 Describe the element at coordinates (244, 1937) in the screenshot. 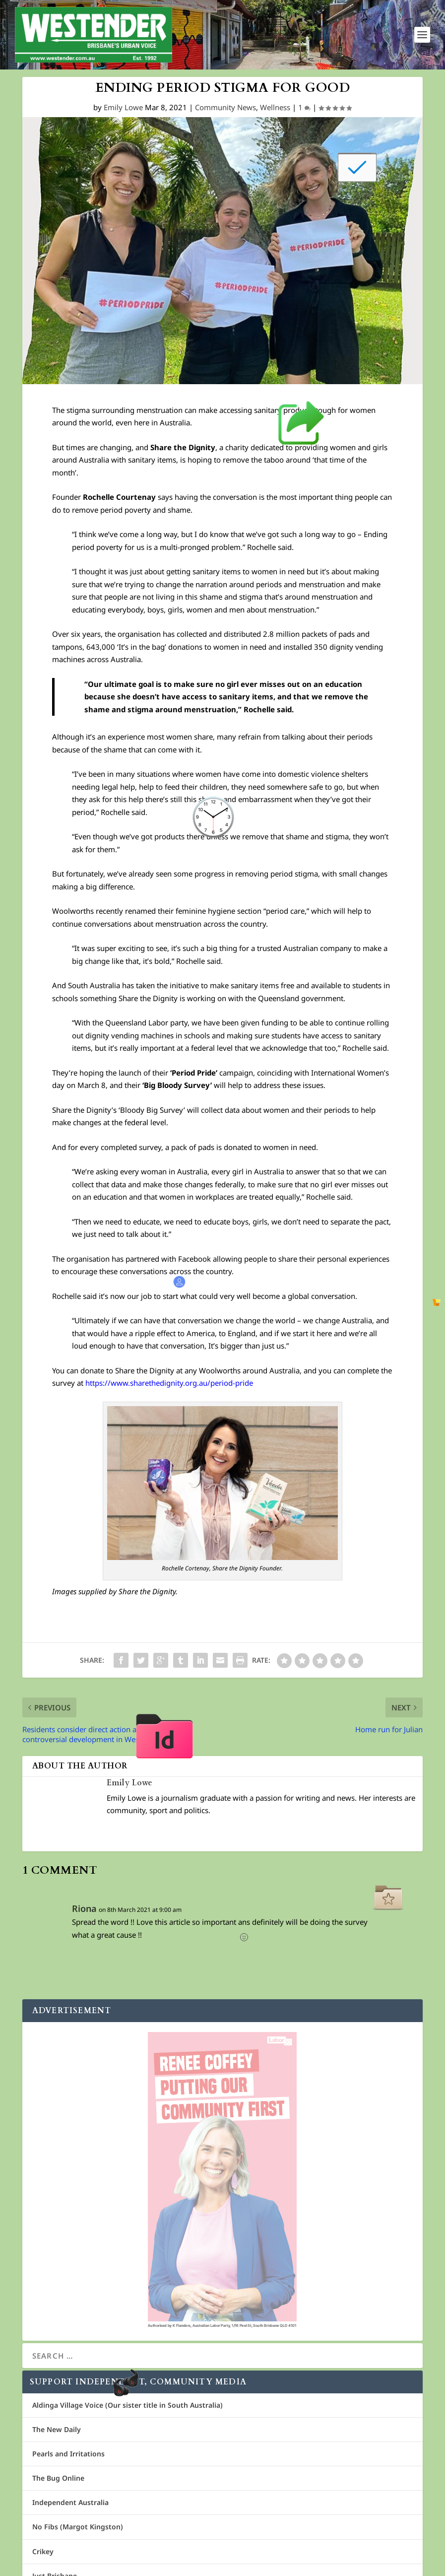

I see `access people and smiley emoji category` at that location.